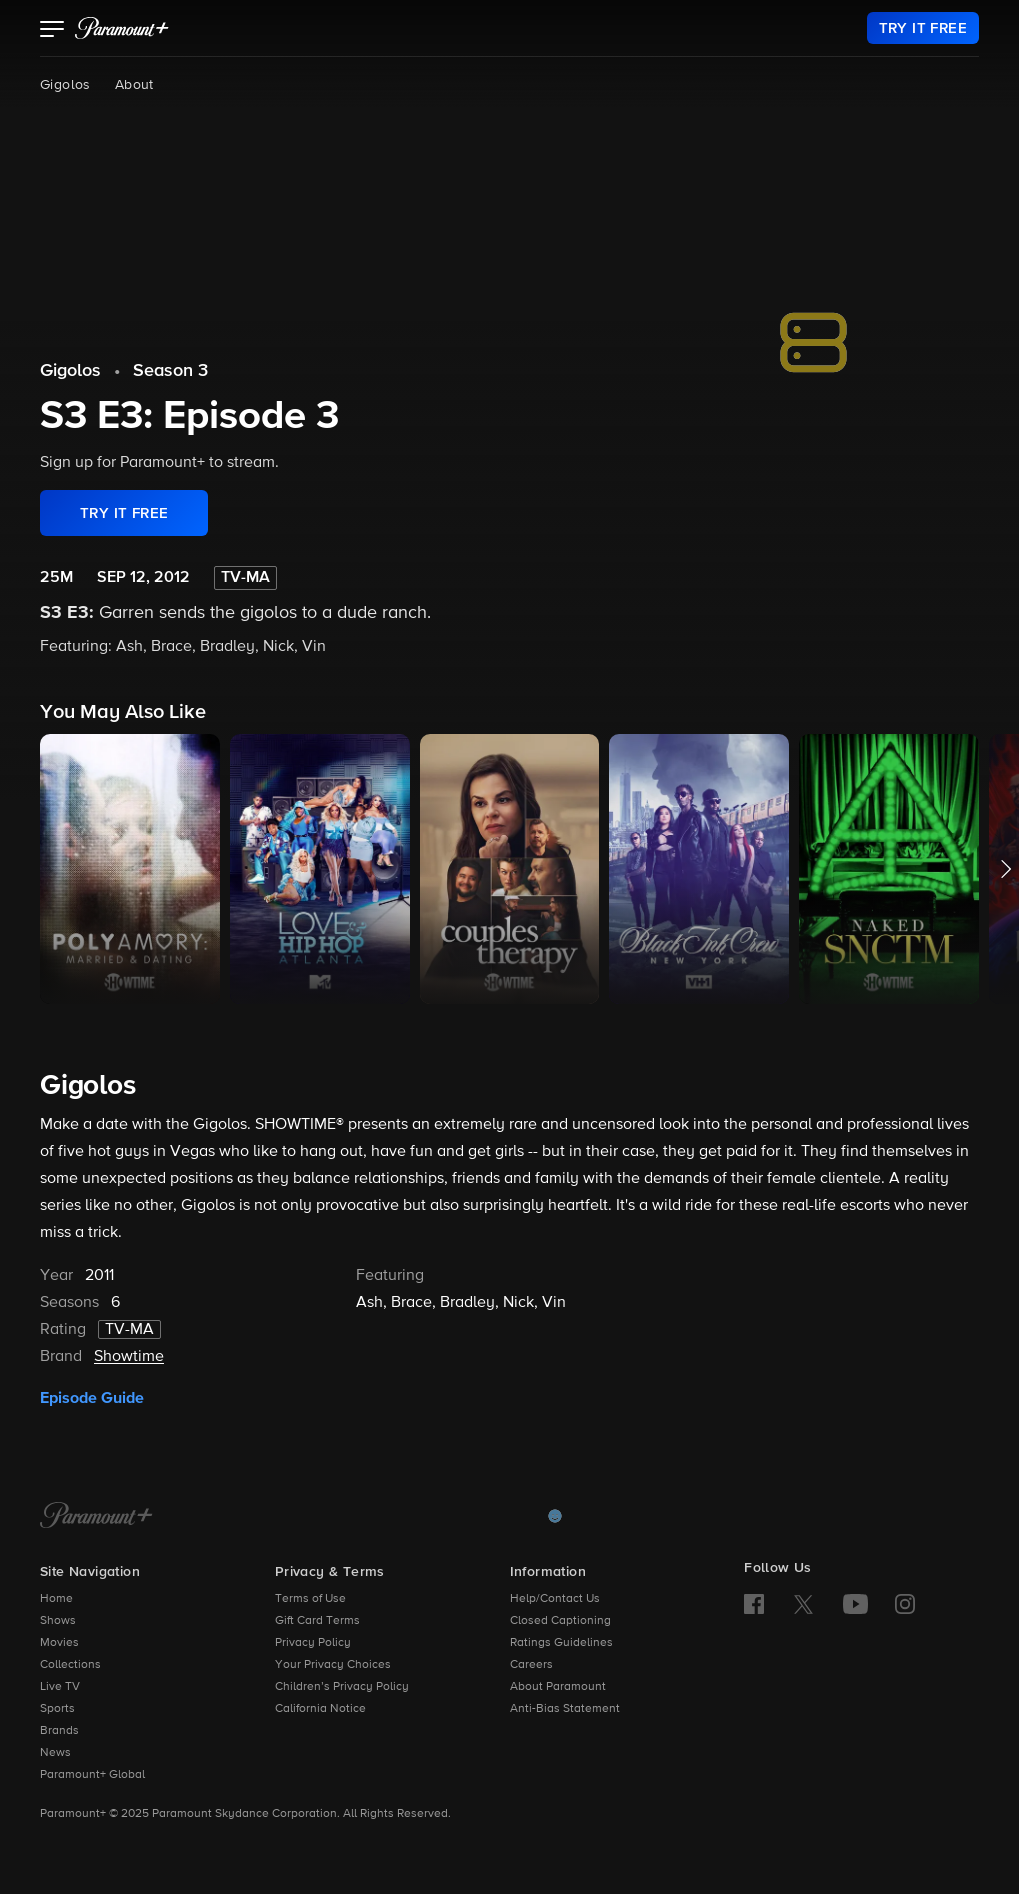 The width and height of the screenshot is (1019, 1894). What do you see at coordinates (813, 342) in the screenshot?
I see `view server status` at bounding box center [813, 342].